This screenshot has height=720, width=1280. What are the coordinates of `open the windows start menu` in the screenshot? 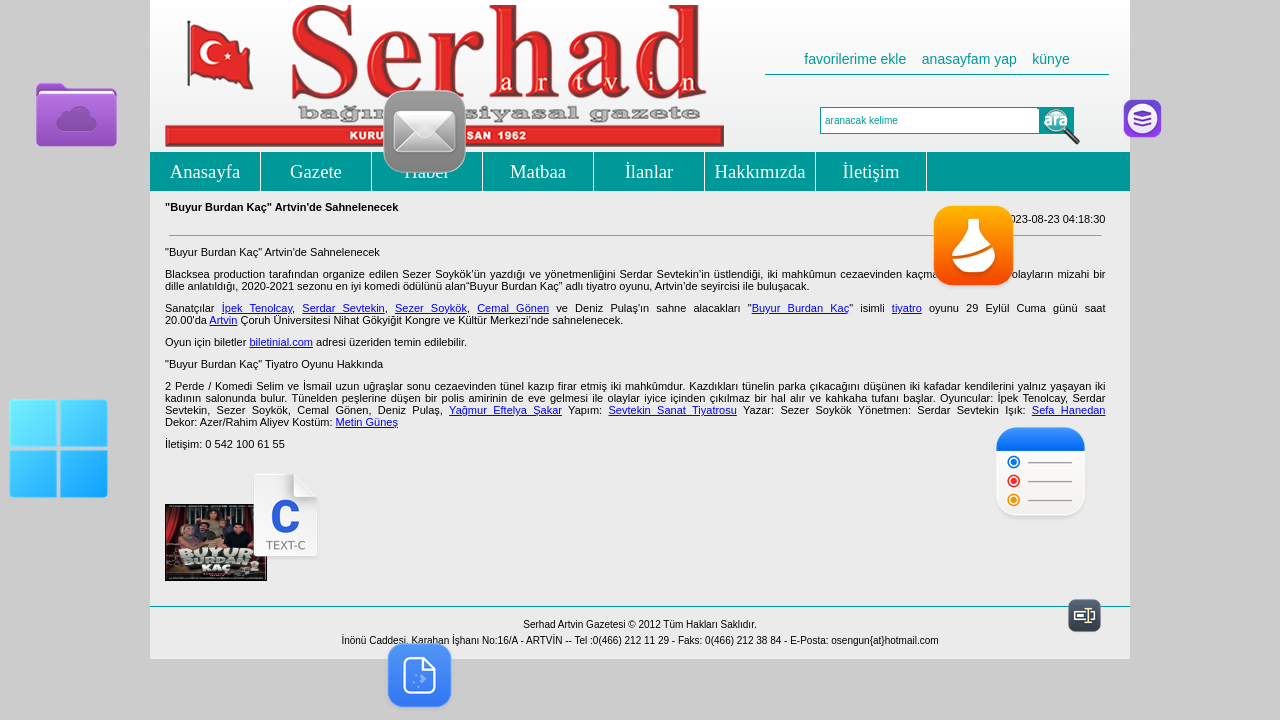 It's located at (58, 448).